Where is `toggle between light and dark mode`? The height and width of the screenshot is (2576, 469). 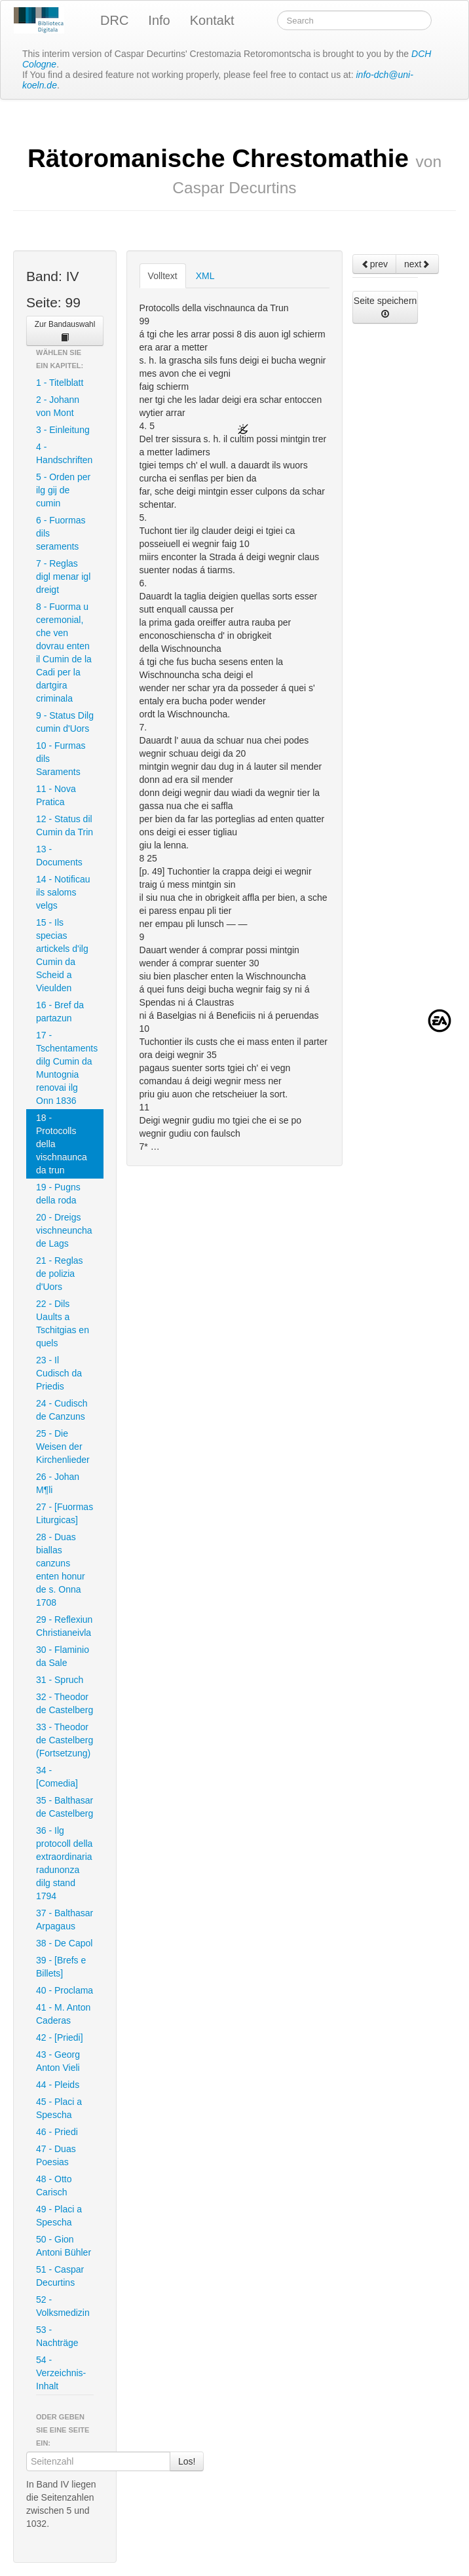
toggle between light and dark mode is located at coordinates (243, 429).